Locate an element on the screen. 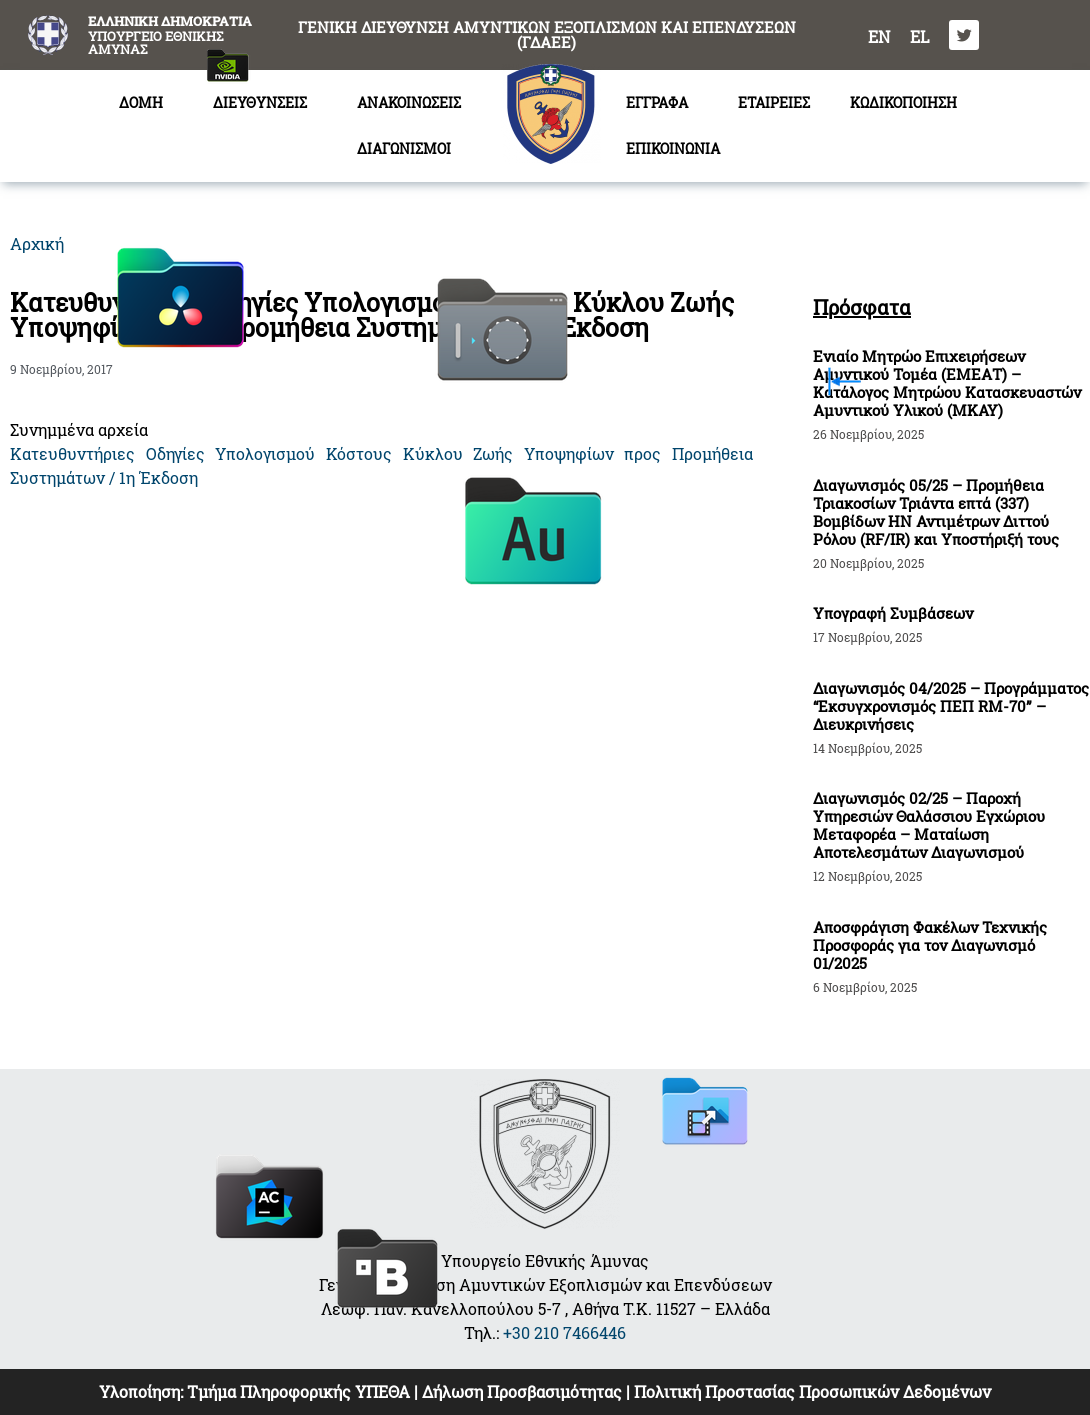 The width and height of the screenshot is (1090, 1415). open nvidia application files folder is located at coordinates (227, 66).